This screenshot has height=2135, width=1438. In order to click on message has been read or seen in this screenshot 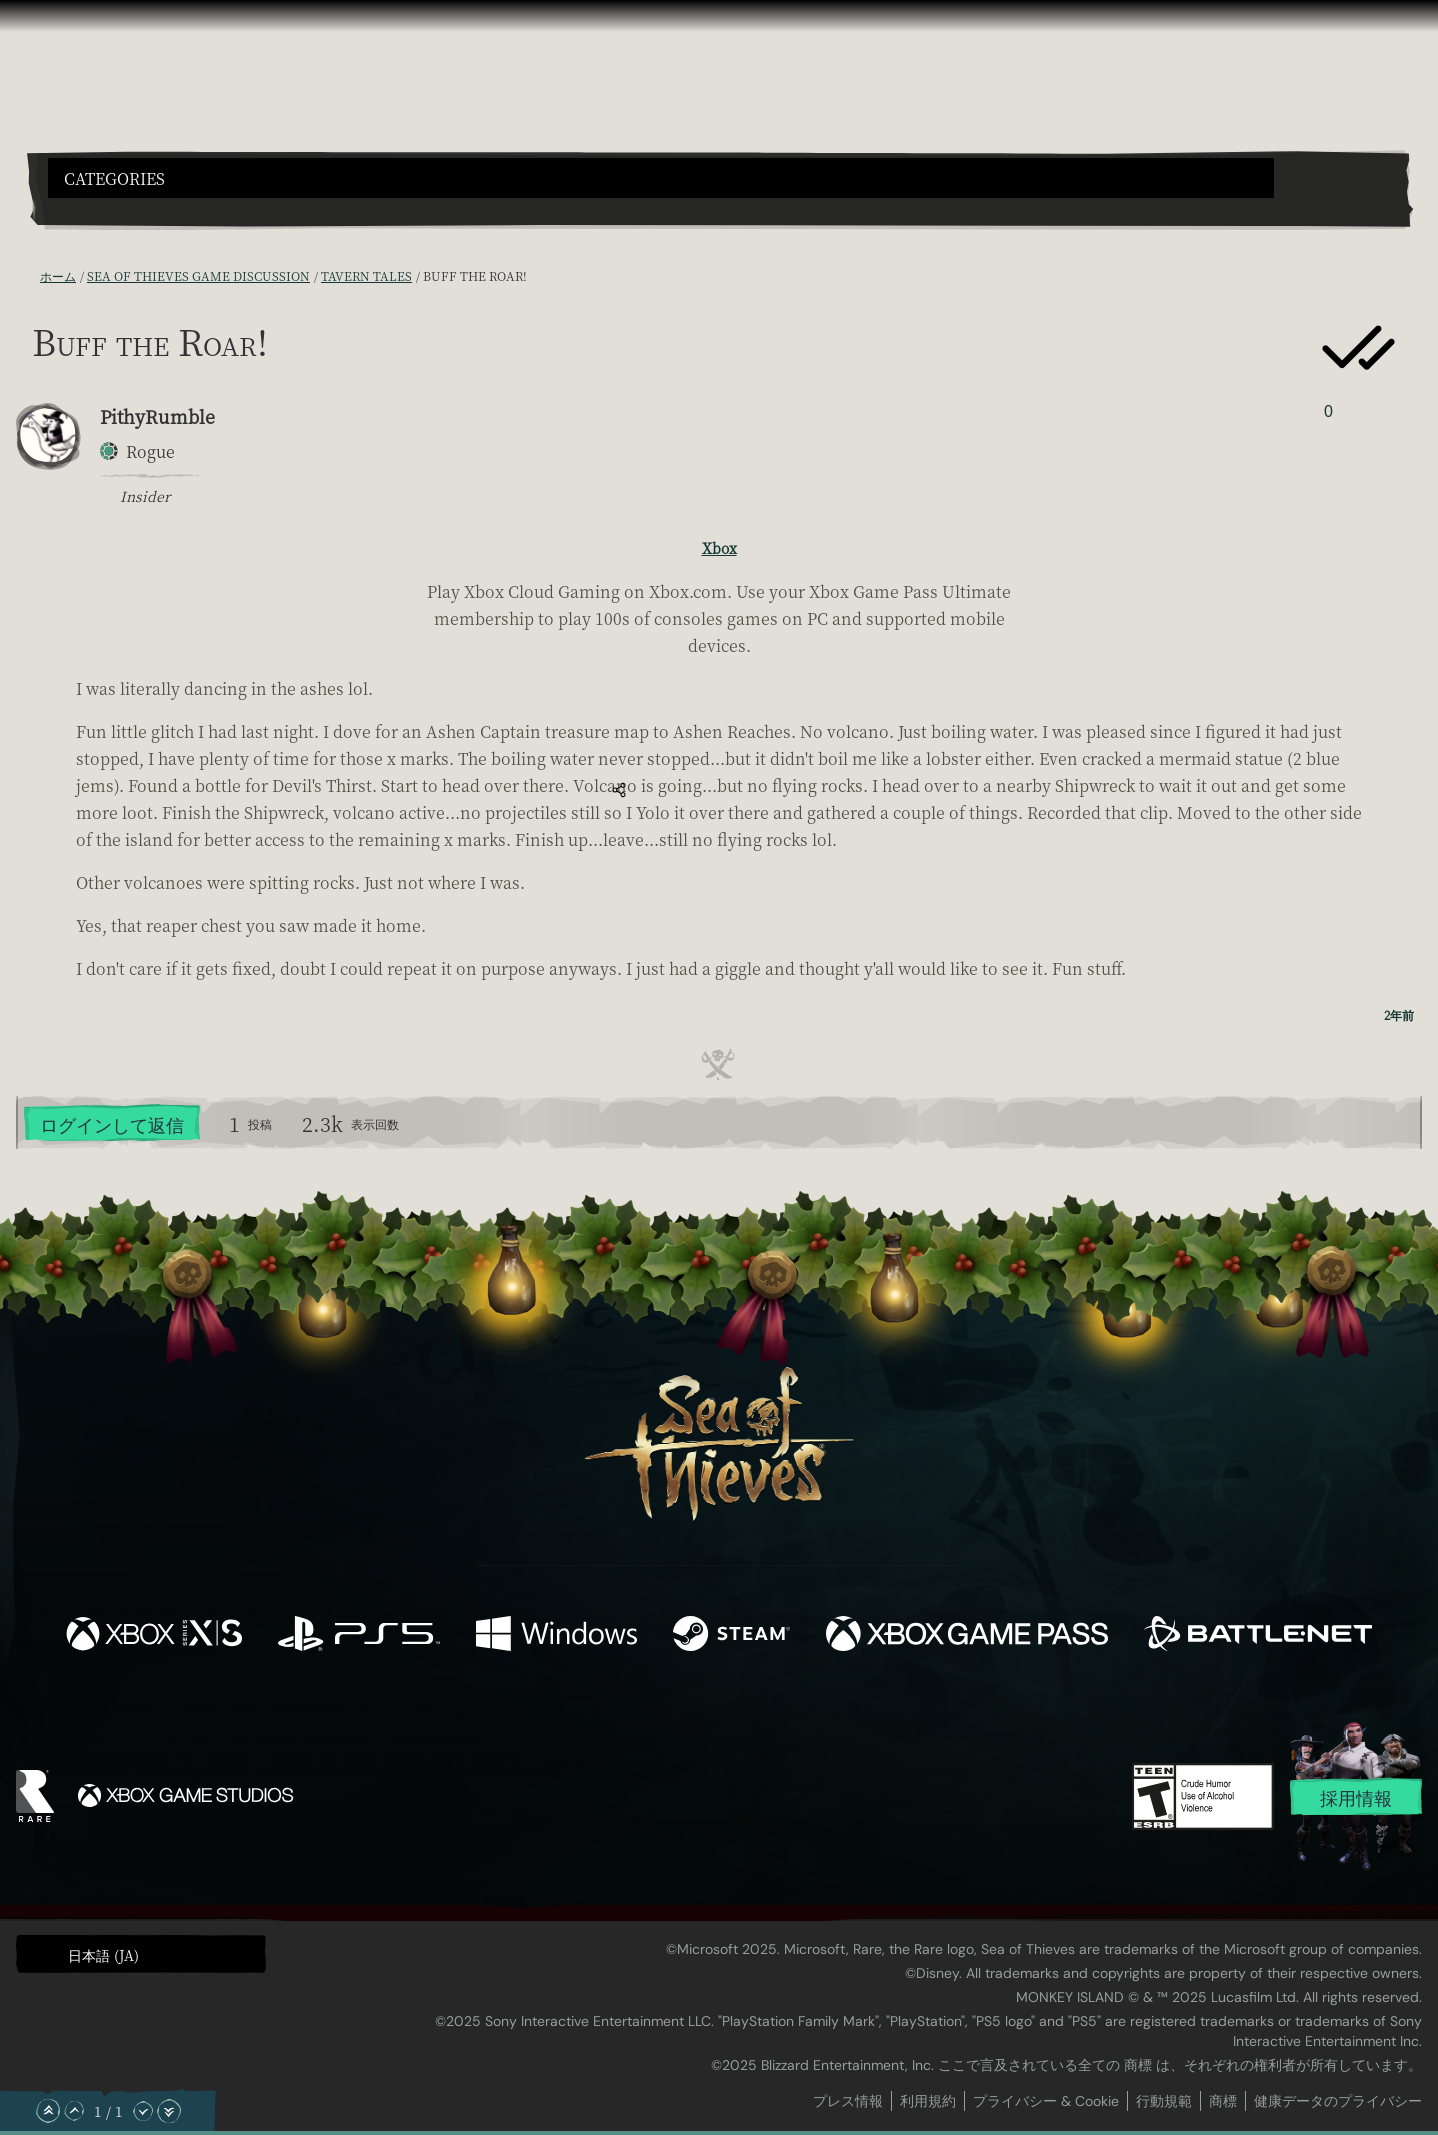, I will do `click(1358, 348)`.